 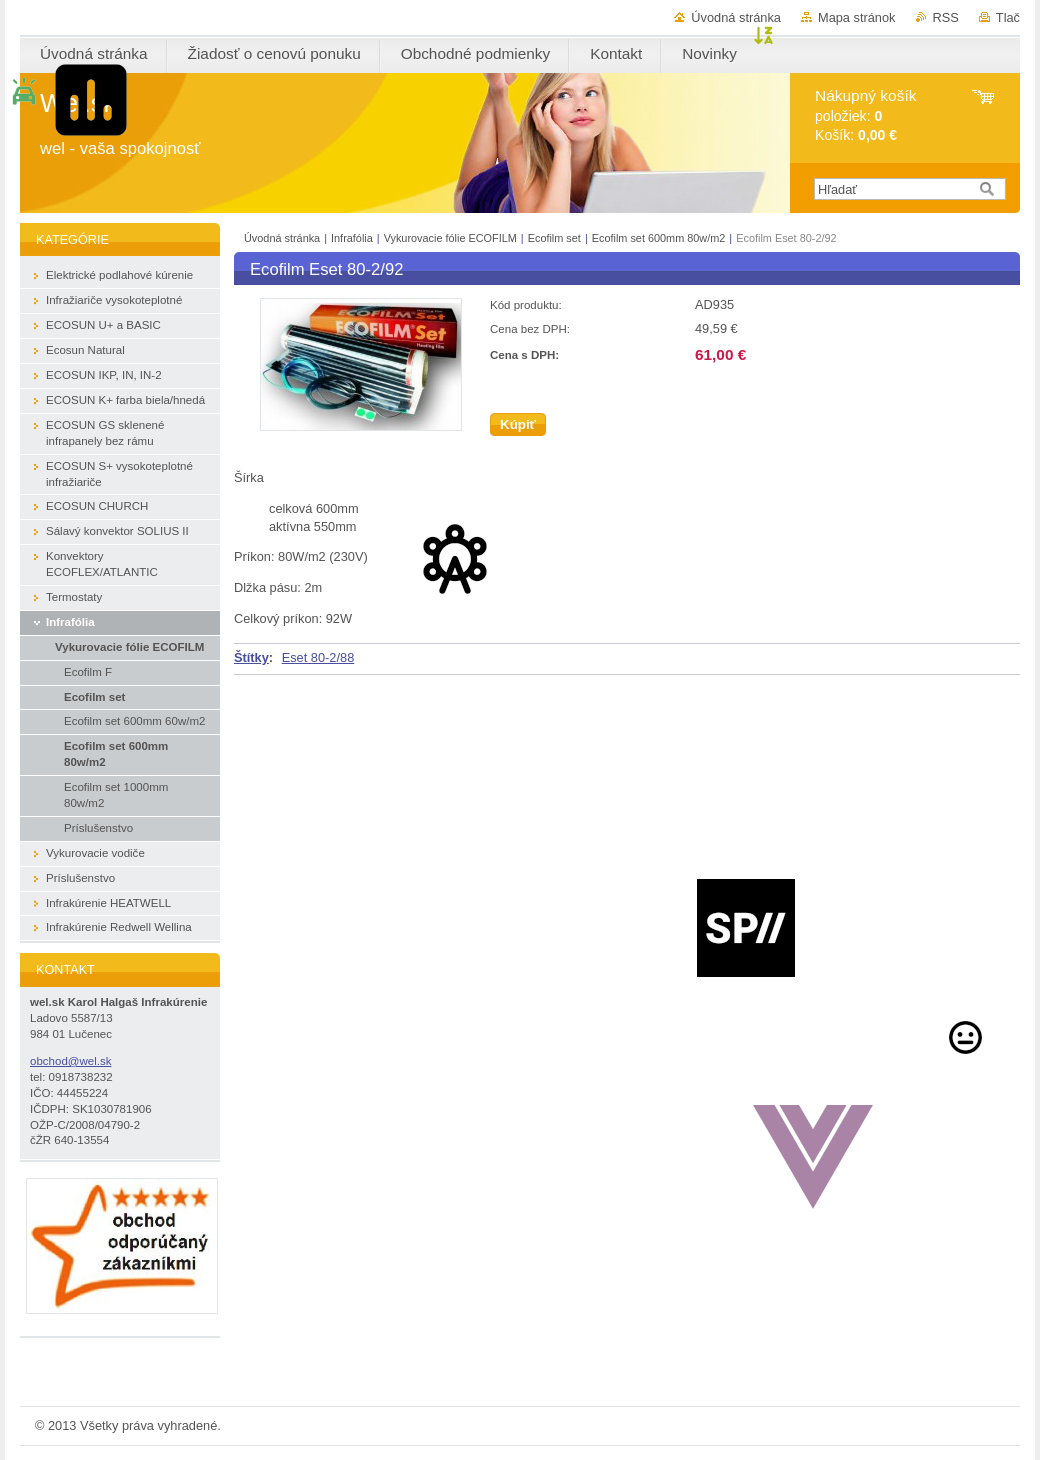 What do you see at coordinates (455, 559) in the screenshot?
I see `view carousel or ferris wheel attraction` at bounding box center [455, 559].